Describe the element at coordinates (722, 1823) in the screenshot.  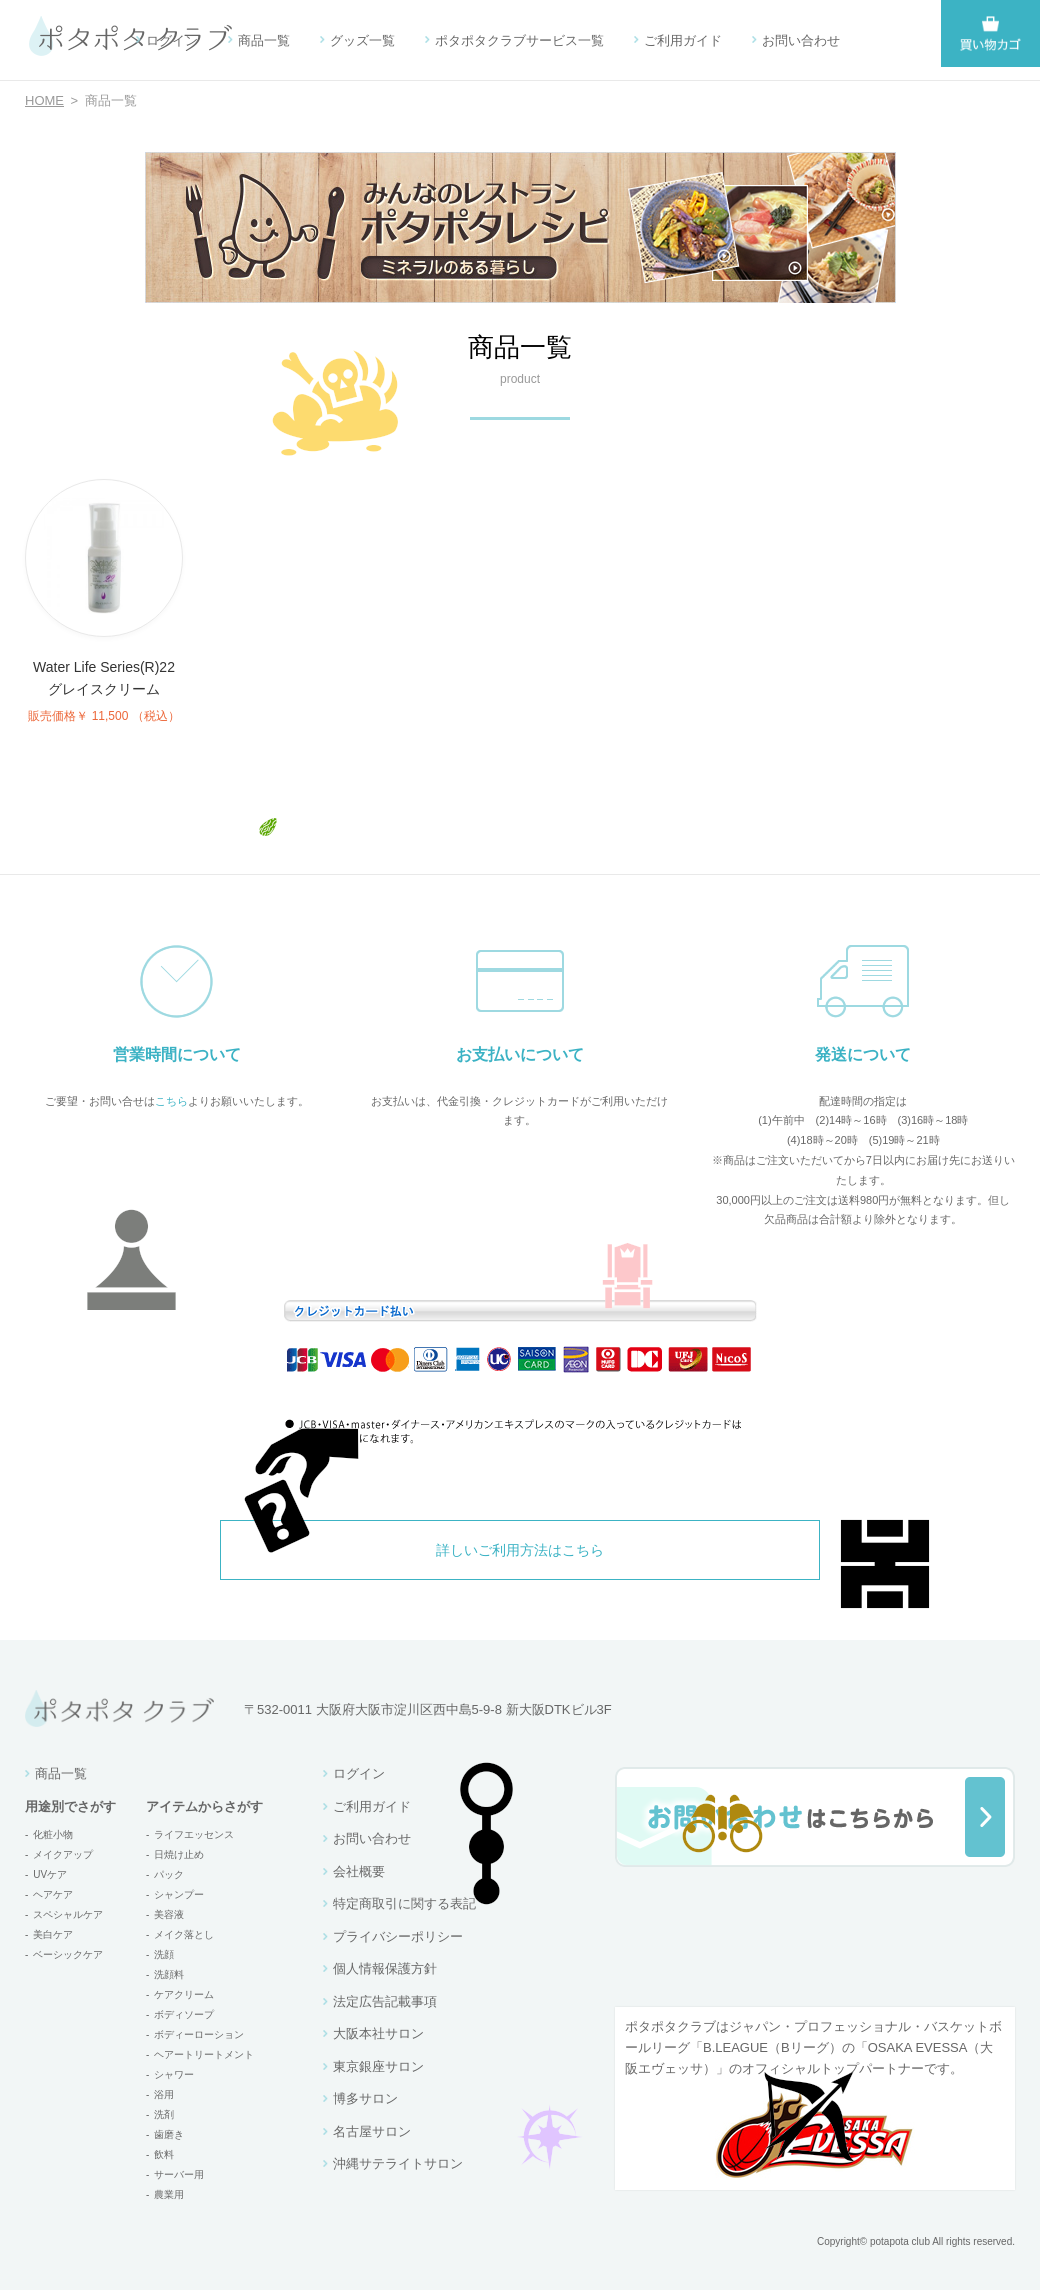
I see `search or explore content` at that location.